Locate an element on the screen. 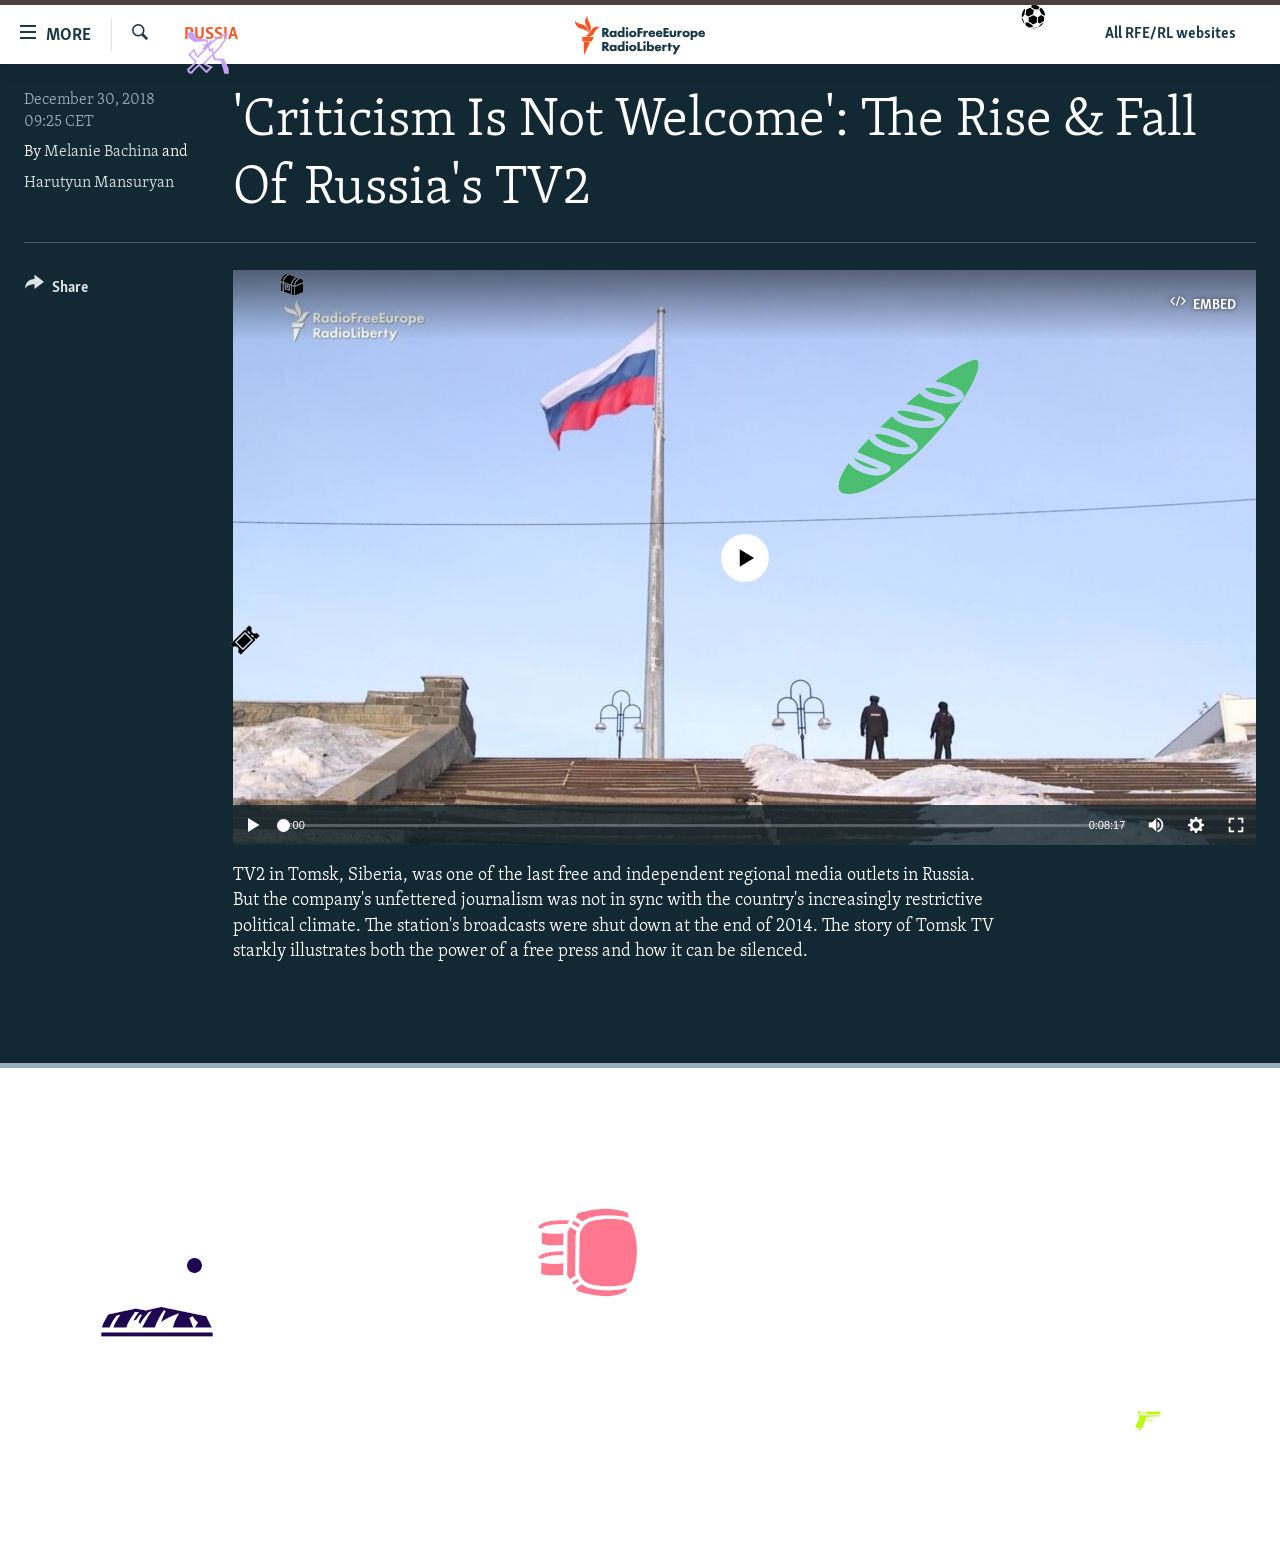 The height and width of the screenshot is (1562, 1280). view your tickets or passes is located at coordinates (245, 640).